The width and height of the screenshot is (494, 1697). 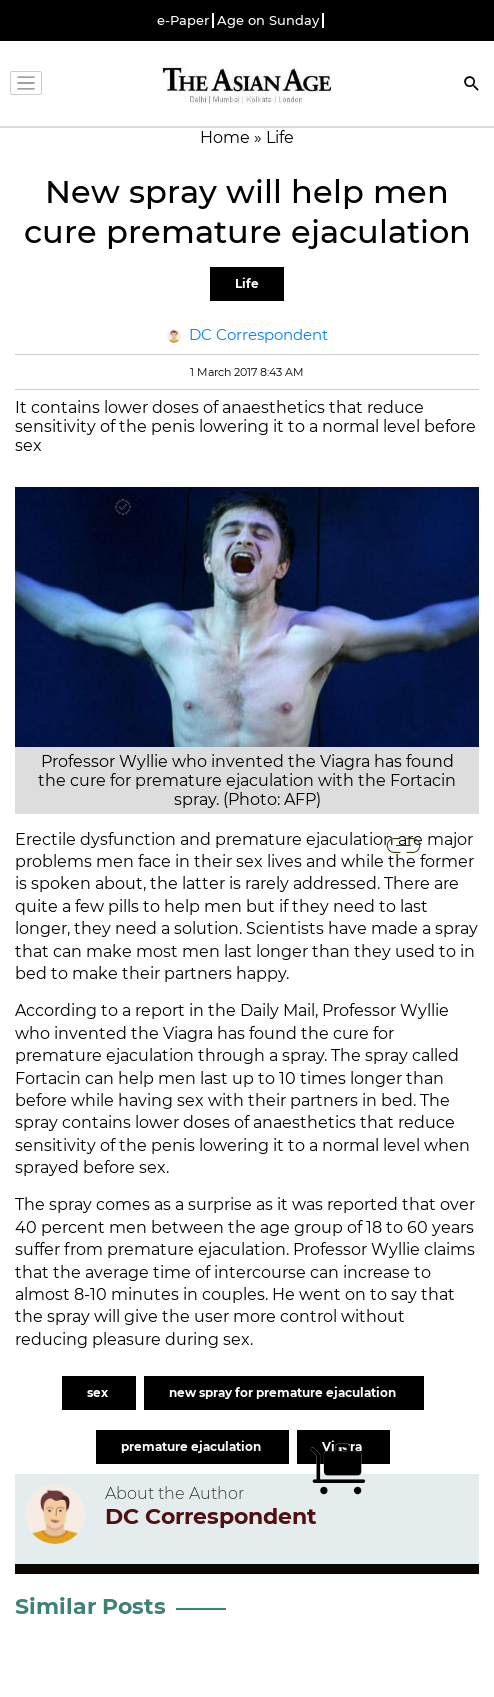 What do you see at coordinates (123, 507) in the screenshot?
I see `indicates a closed or resolved issue` at bounding box center [123, 507].